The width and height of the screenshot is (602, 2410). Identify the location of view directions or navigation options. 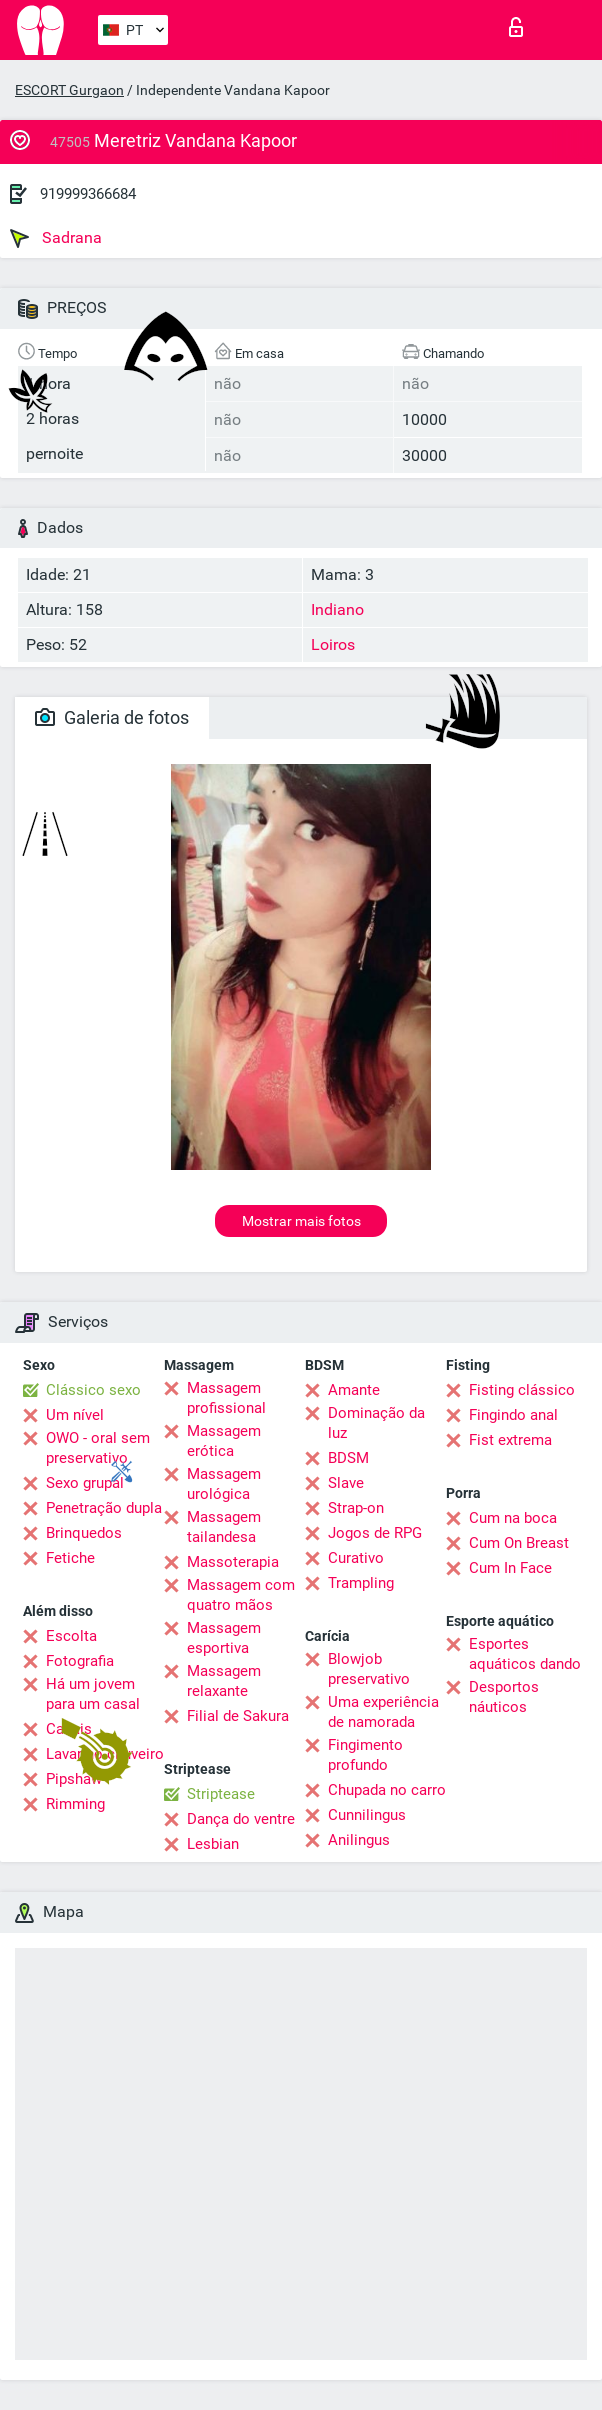
(45, 834).